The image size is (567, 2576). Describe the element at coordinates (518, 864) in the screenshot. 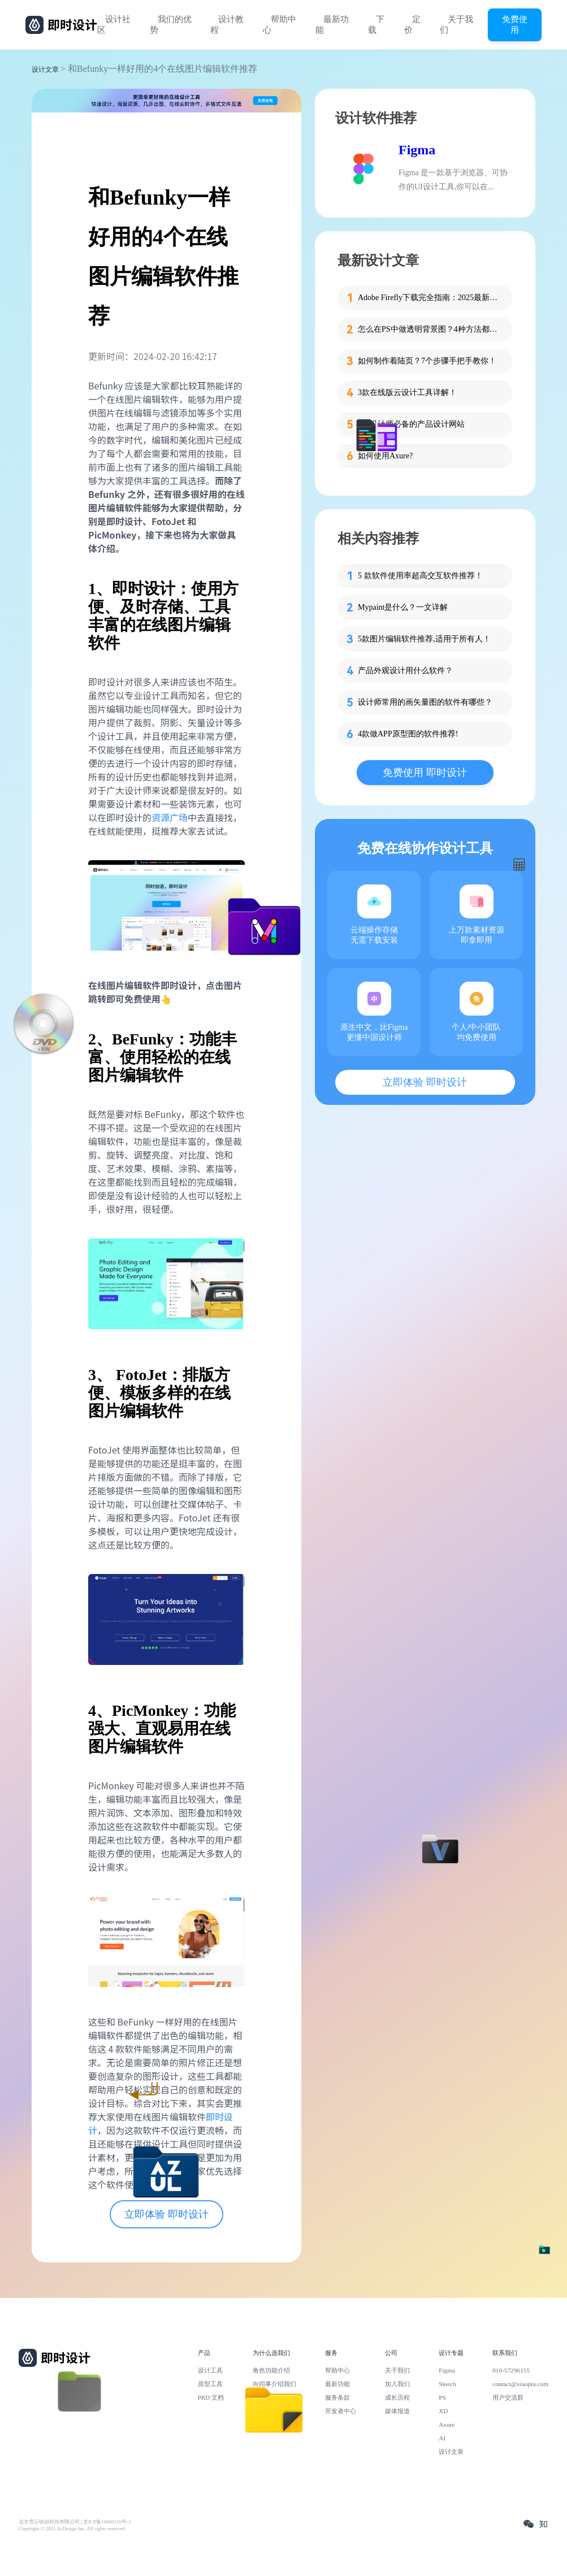

I see `open the calculator app` at that location.